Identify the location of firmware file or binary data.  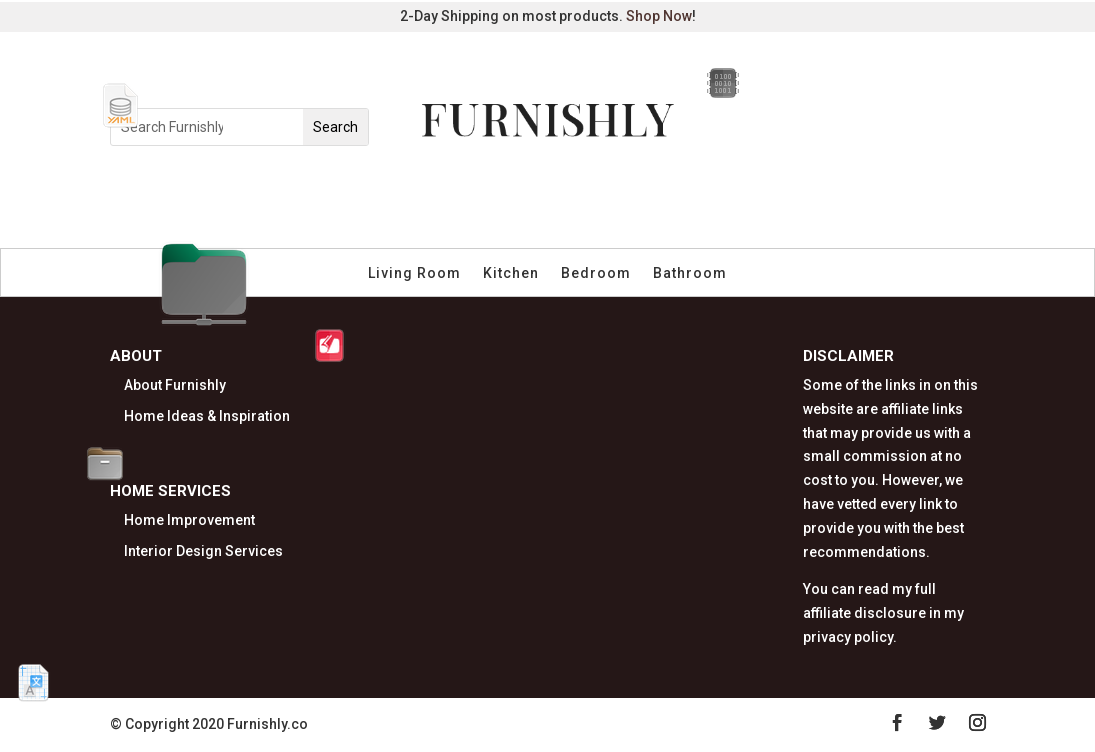
(723, 83).